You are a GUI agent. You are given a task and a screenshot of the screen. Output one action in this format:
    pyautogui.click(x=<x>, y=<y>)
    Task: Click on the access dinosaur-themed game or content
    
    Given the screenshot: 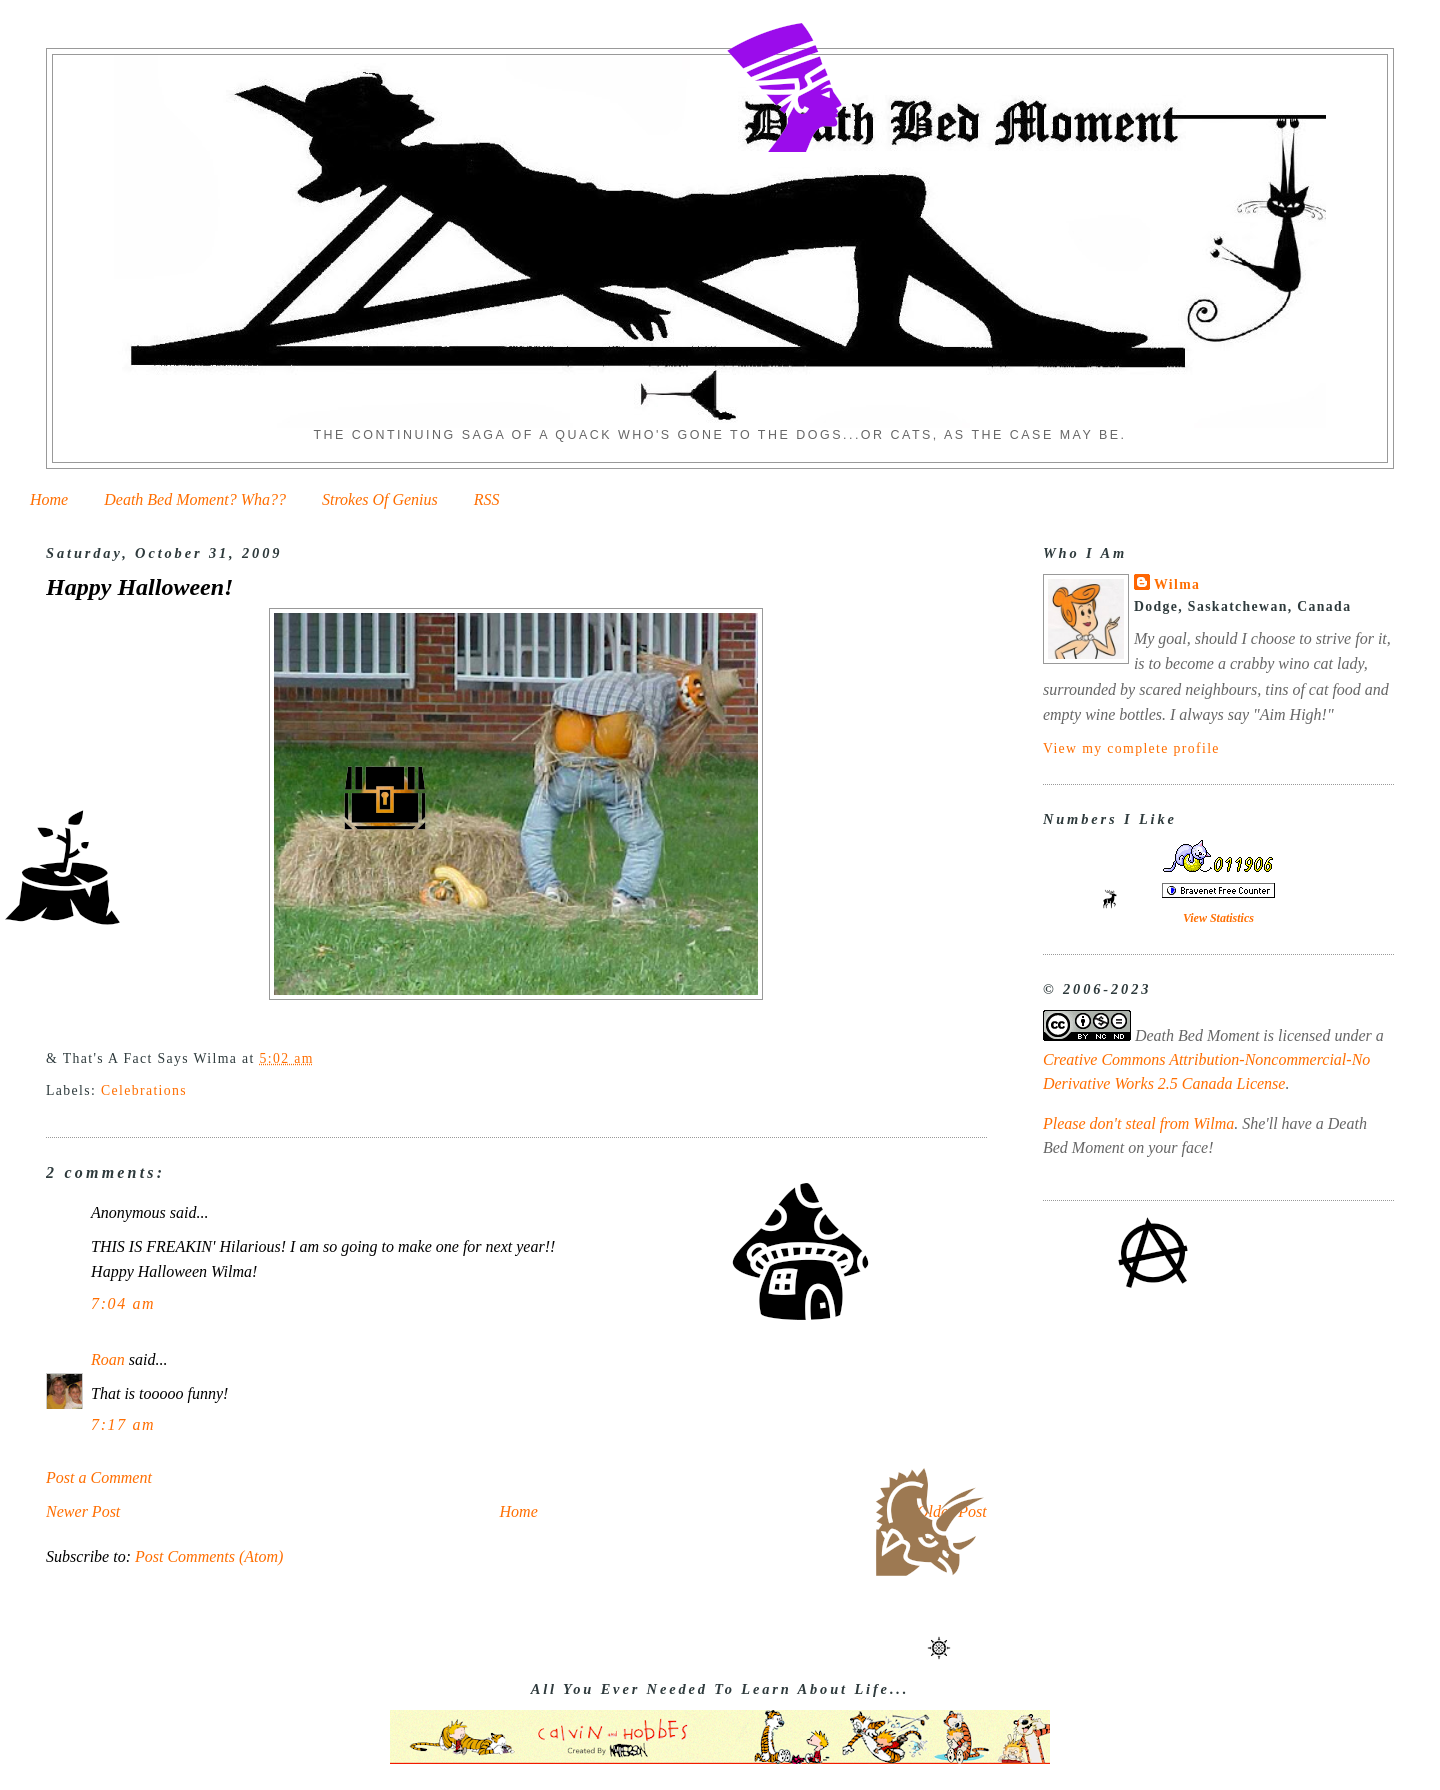 What is the action you would take?
    pyautogui.click(x=930, y=1521)
    